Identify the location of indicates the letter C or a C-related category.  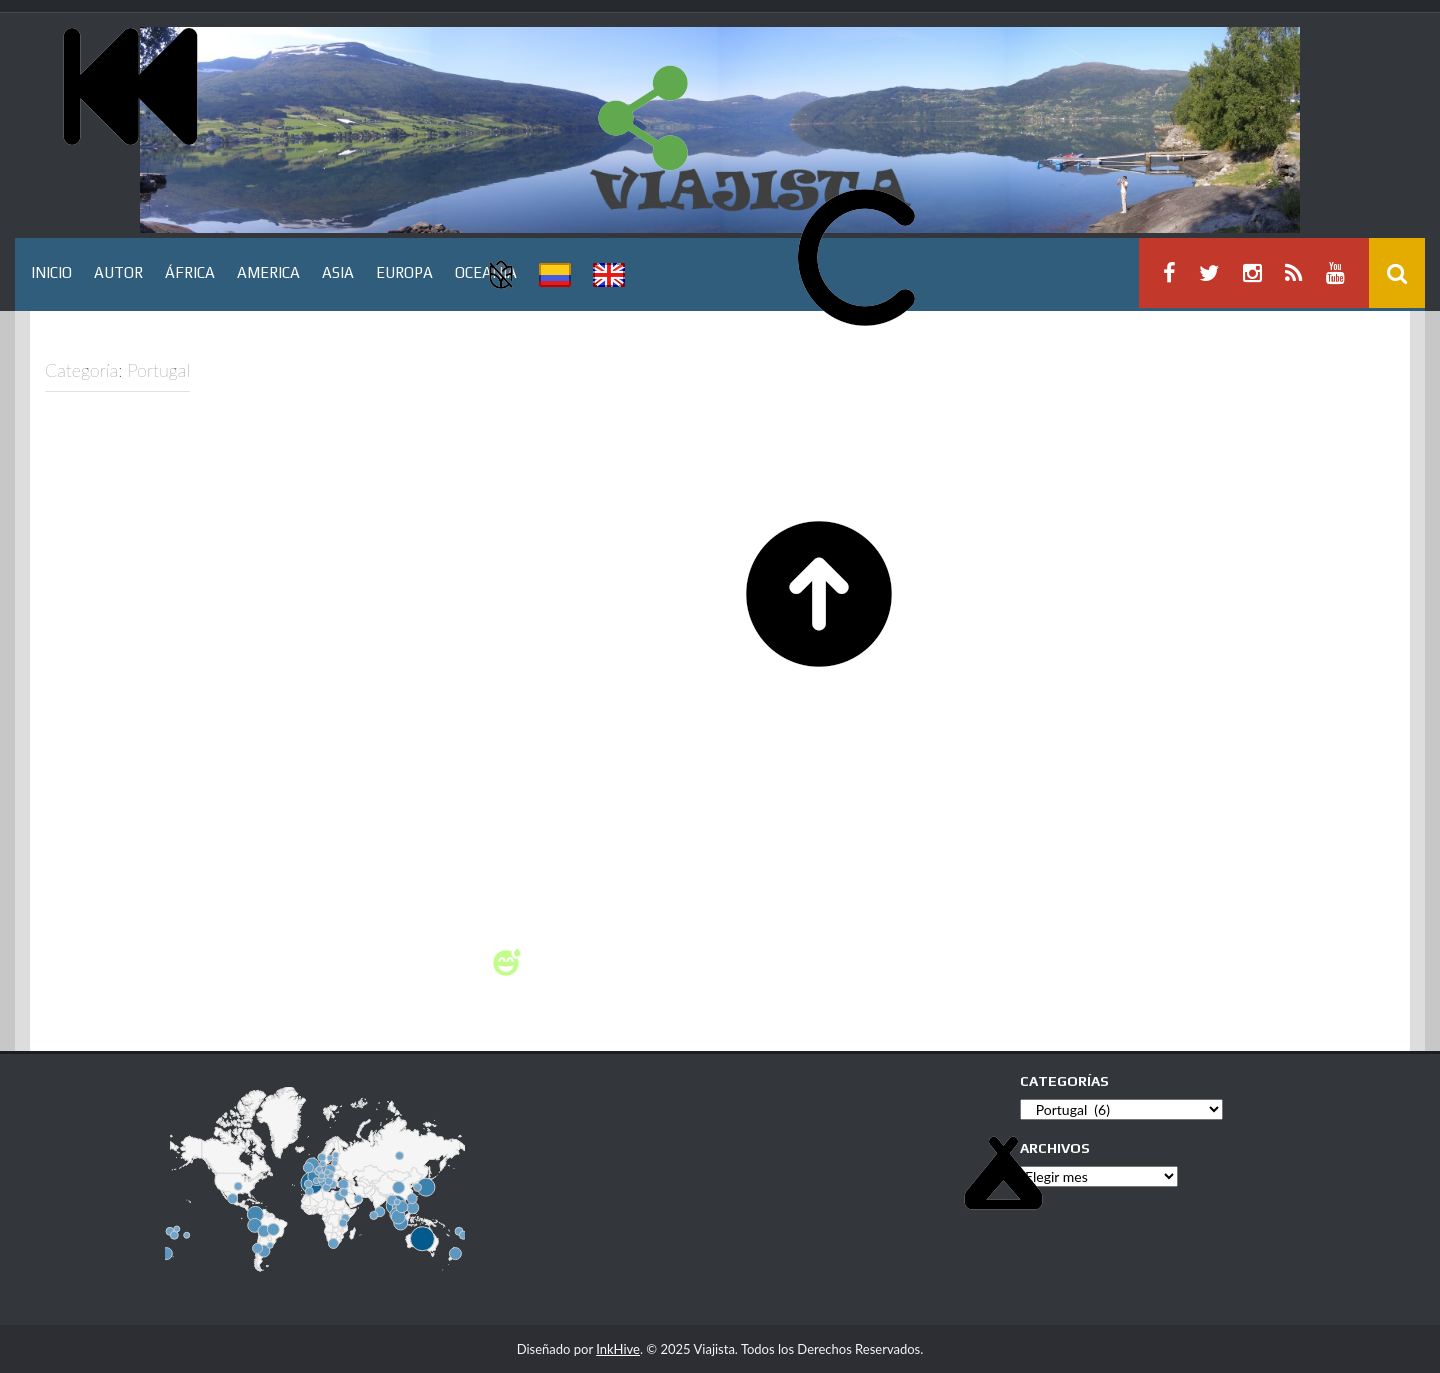
(856, 257).